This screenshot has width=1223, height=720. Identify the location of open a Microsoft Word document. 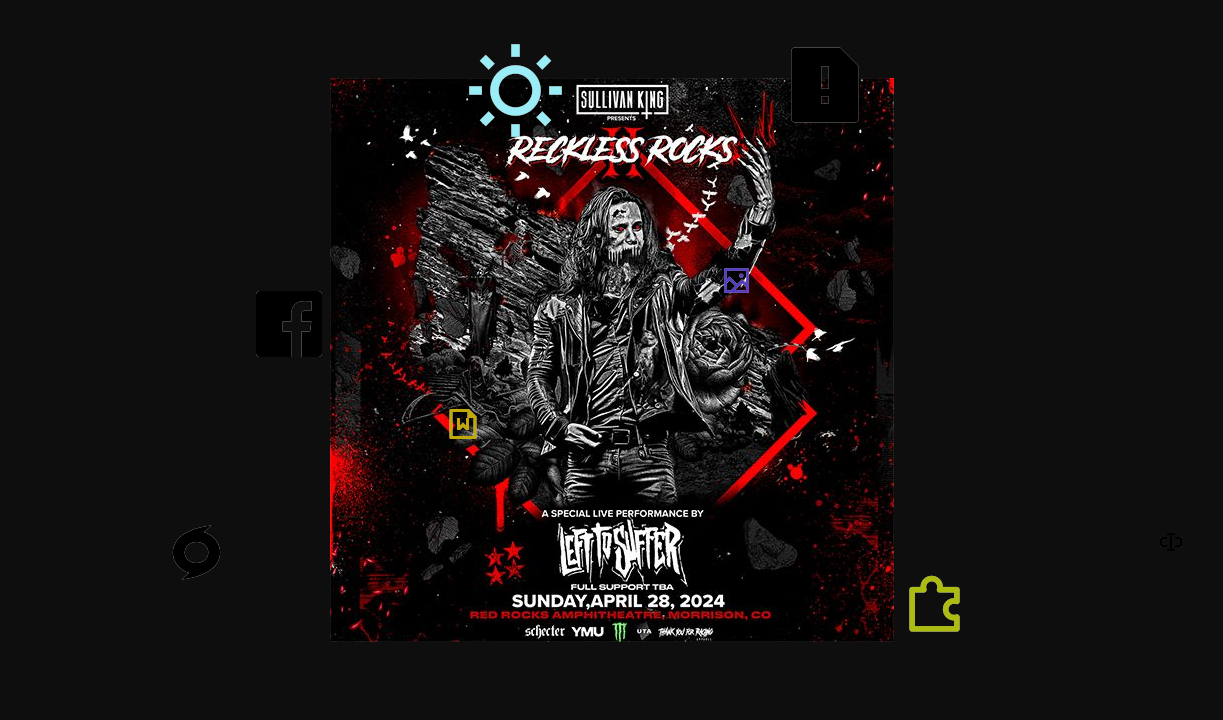
(463, 424).